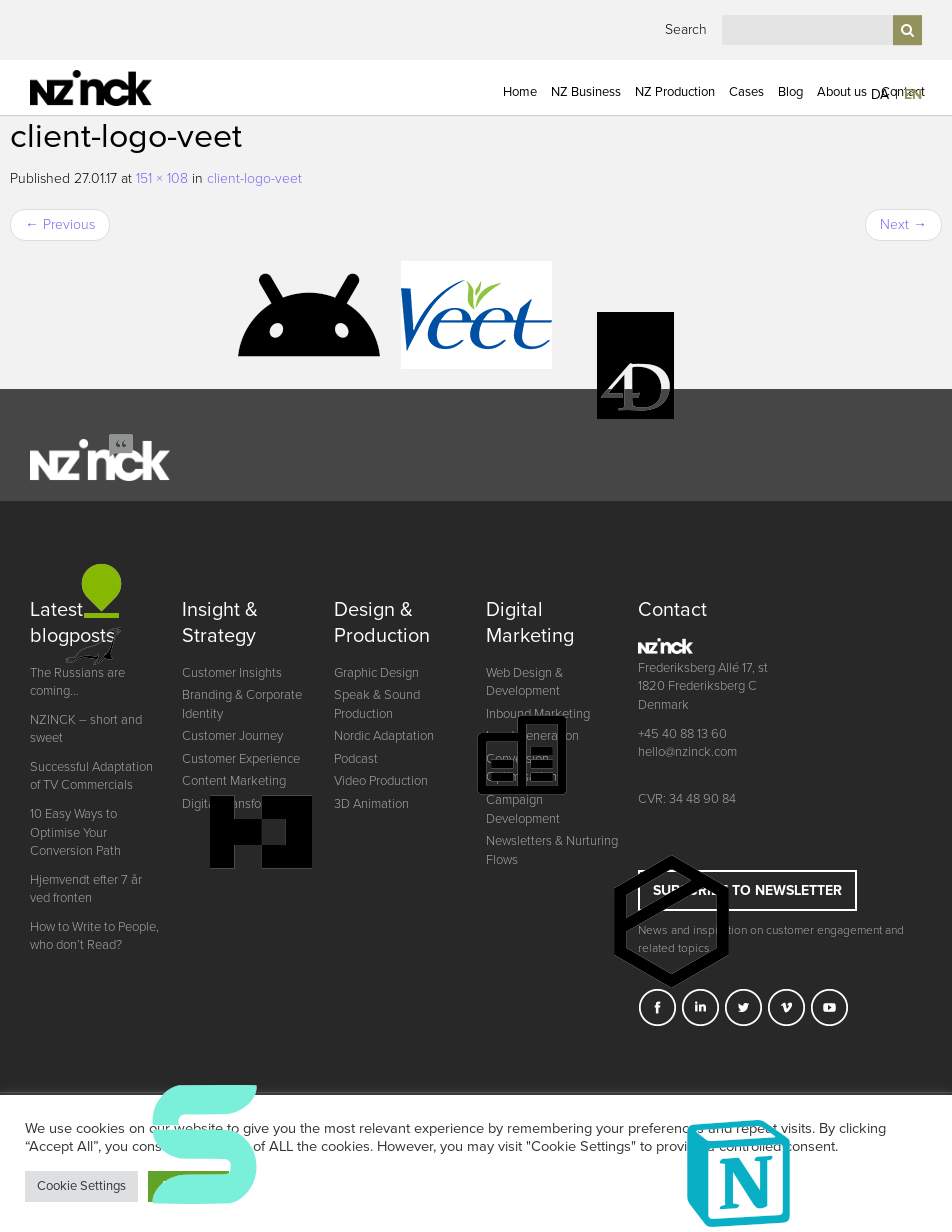  I want to click on android operating system logo, so click(309, 315).